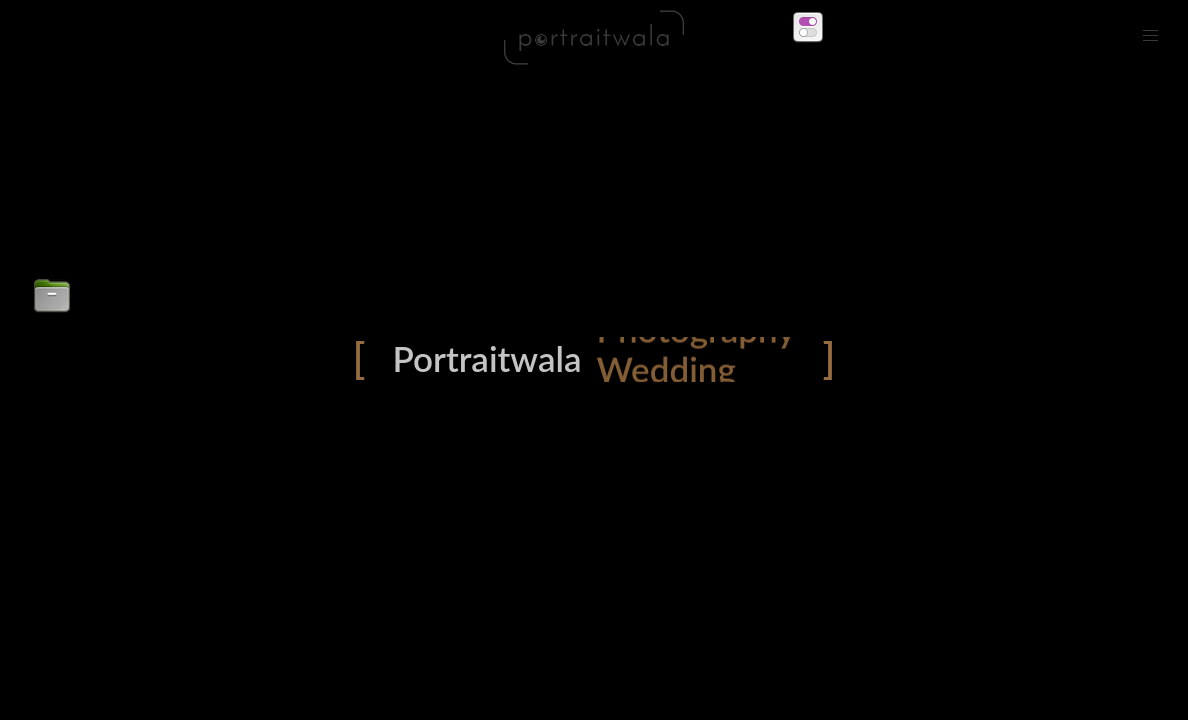 This screenshot has height=720, width=1188. I want to click on open file manager application, so click(52, 295).